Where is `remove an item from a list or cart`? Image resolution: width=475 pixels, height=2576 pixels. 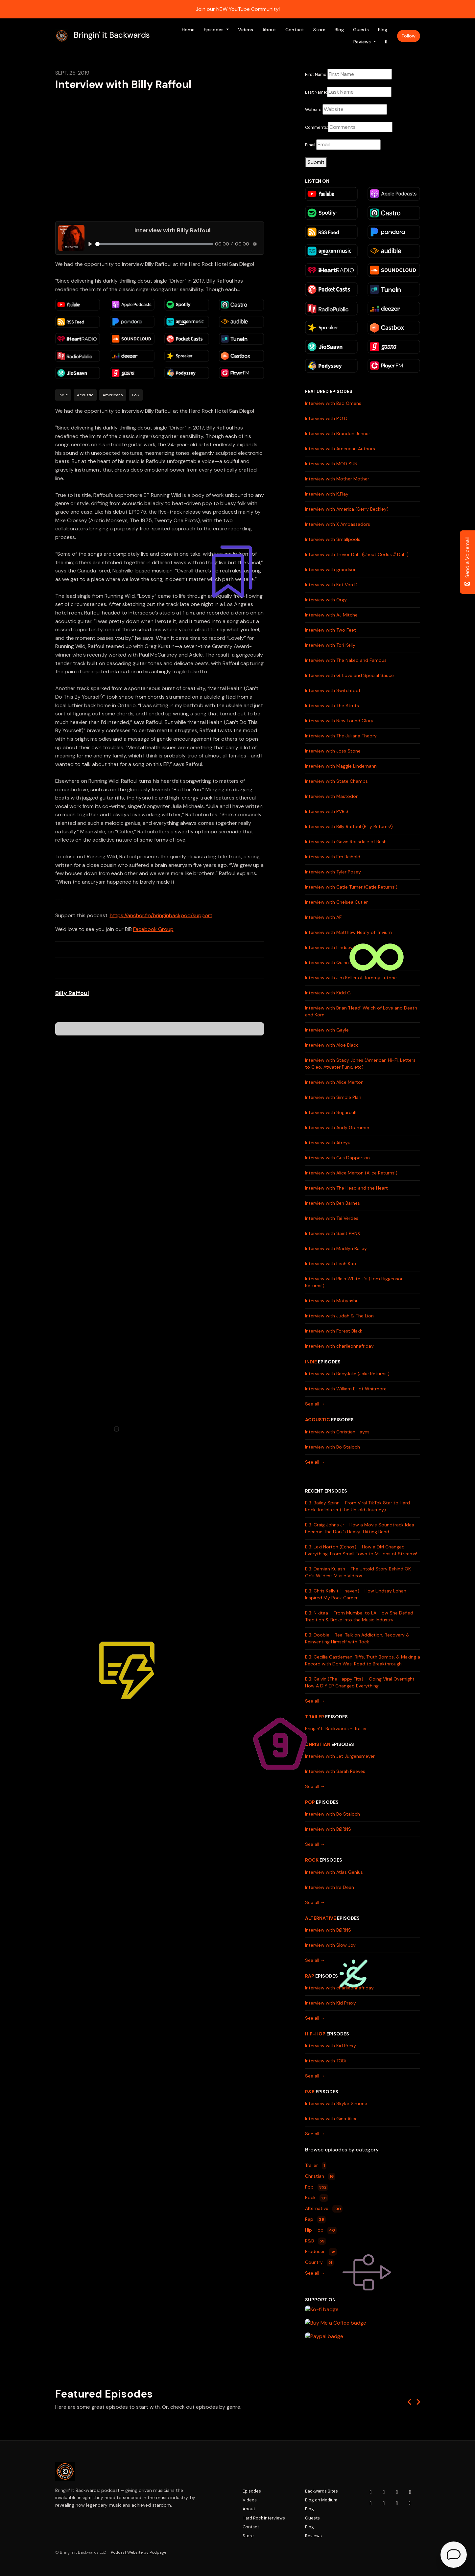
remove an item from a list or cart is located at coordinates (116, 1429).